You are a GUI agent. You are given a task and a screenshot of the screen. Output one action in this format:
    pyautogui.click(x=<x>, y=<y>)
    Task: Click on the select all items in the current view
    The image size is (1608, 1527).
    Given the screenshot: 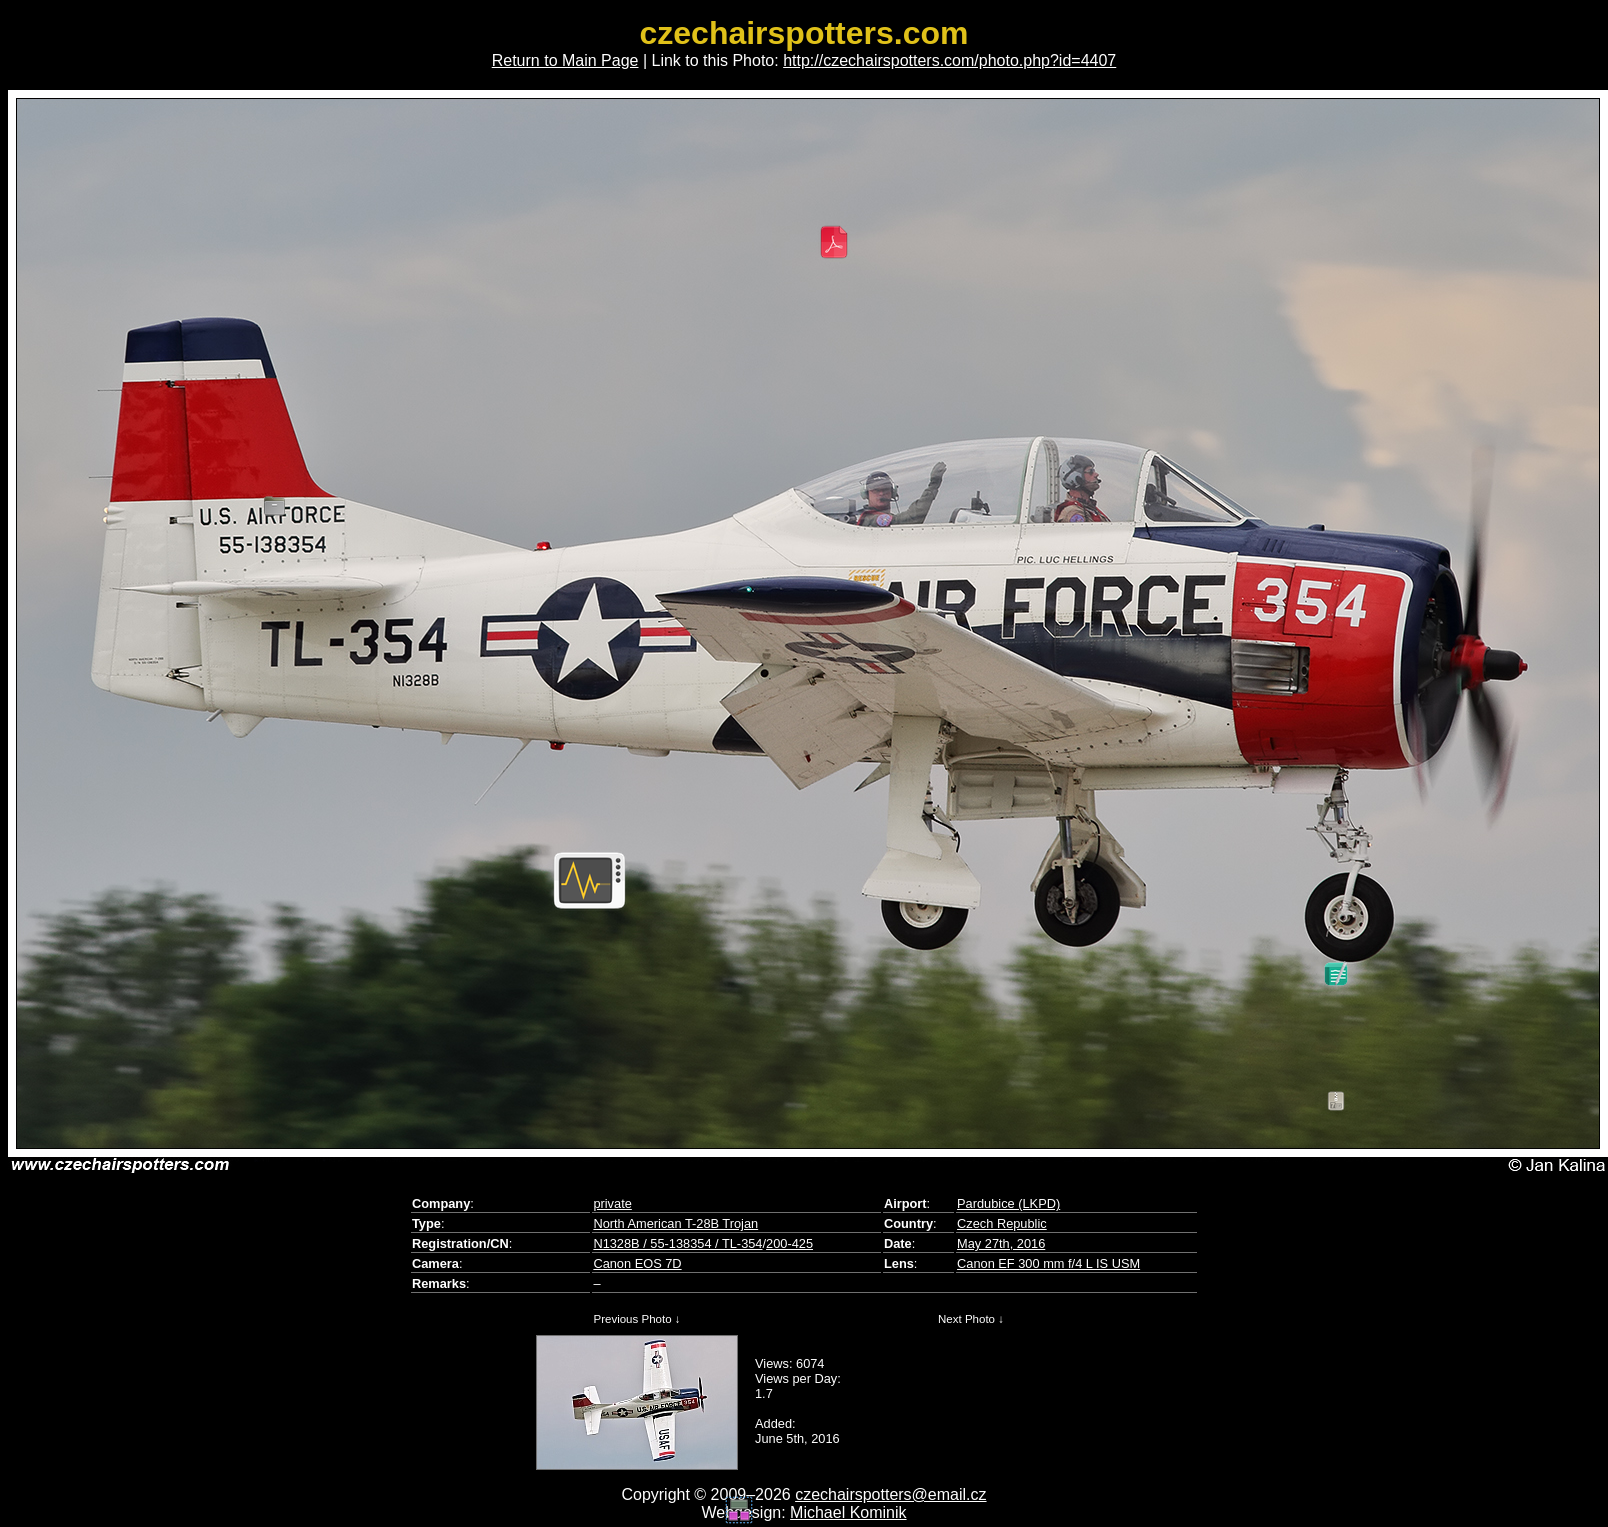 What is the action you would take?
    pyautogui.click(x=739, y=1510)
    